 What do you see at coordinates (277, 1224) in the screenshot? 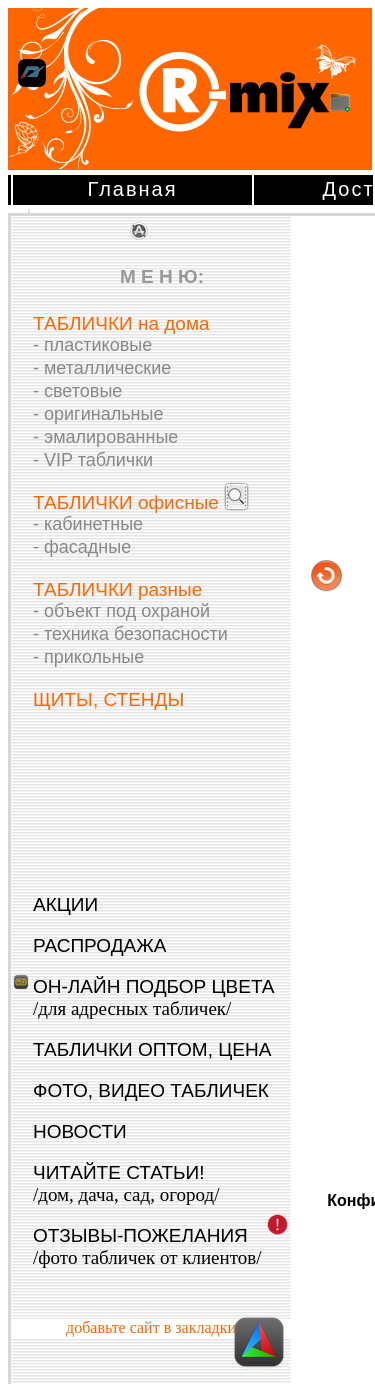
I see `indicates important or critical status` at bounding box center [277, 1224].